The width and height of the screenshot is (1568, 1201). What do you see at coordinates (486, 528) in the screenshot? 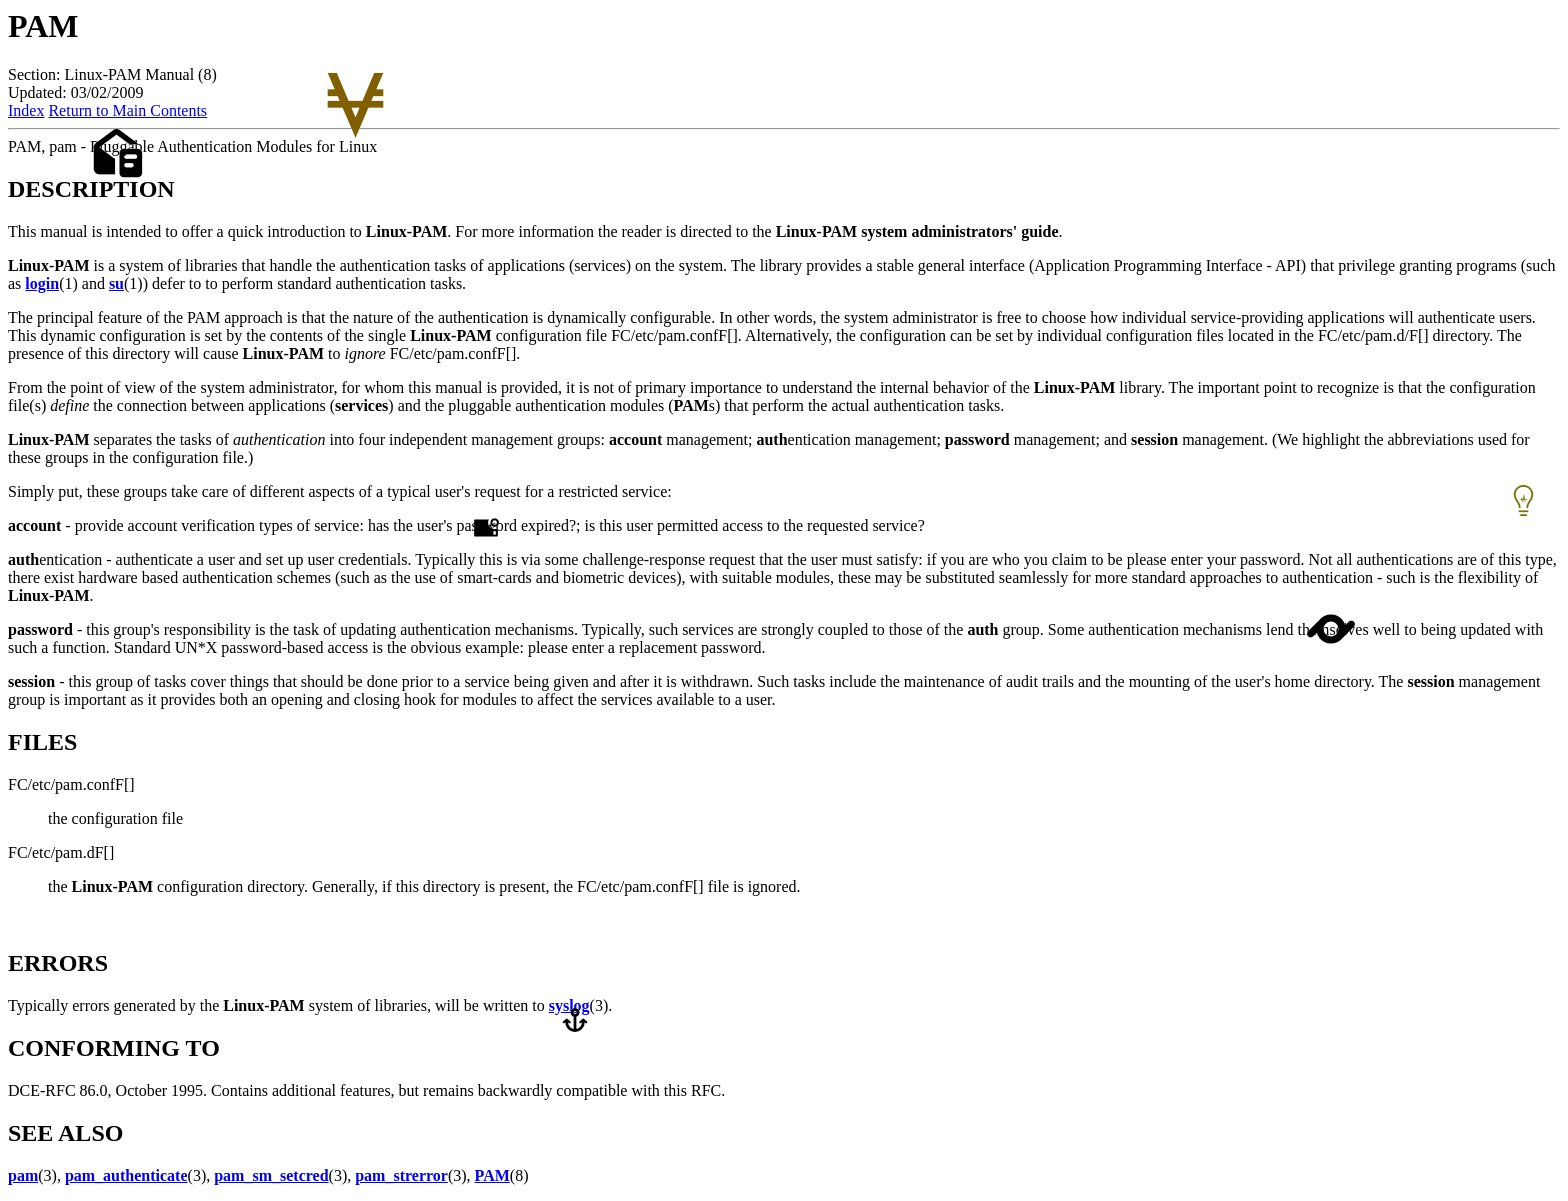
I see `access phone camera` at bounding box center [486, 528].